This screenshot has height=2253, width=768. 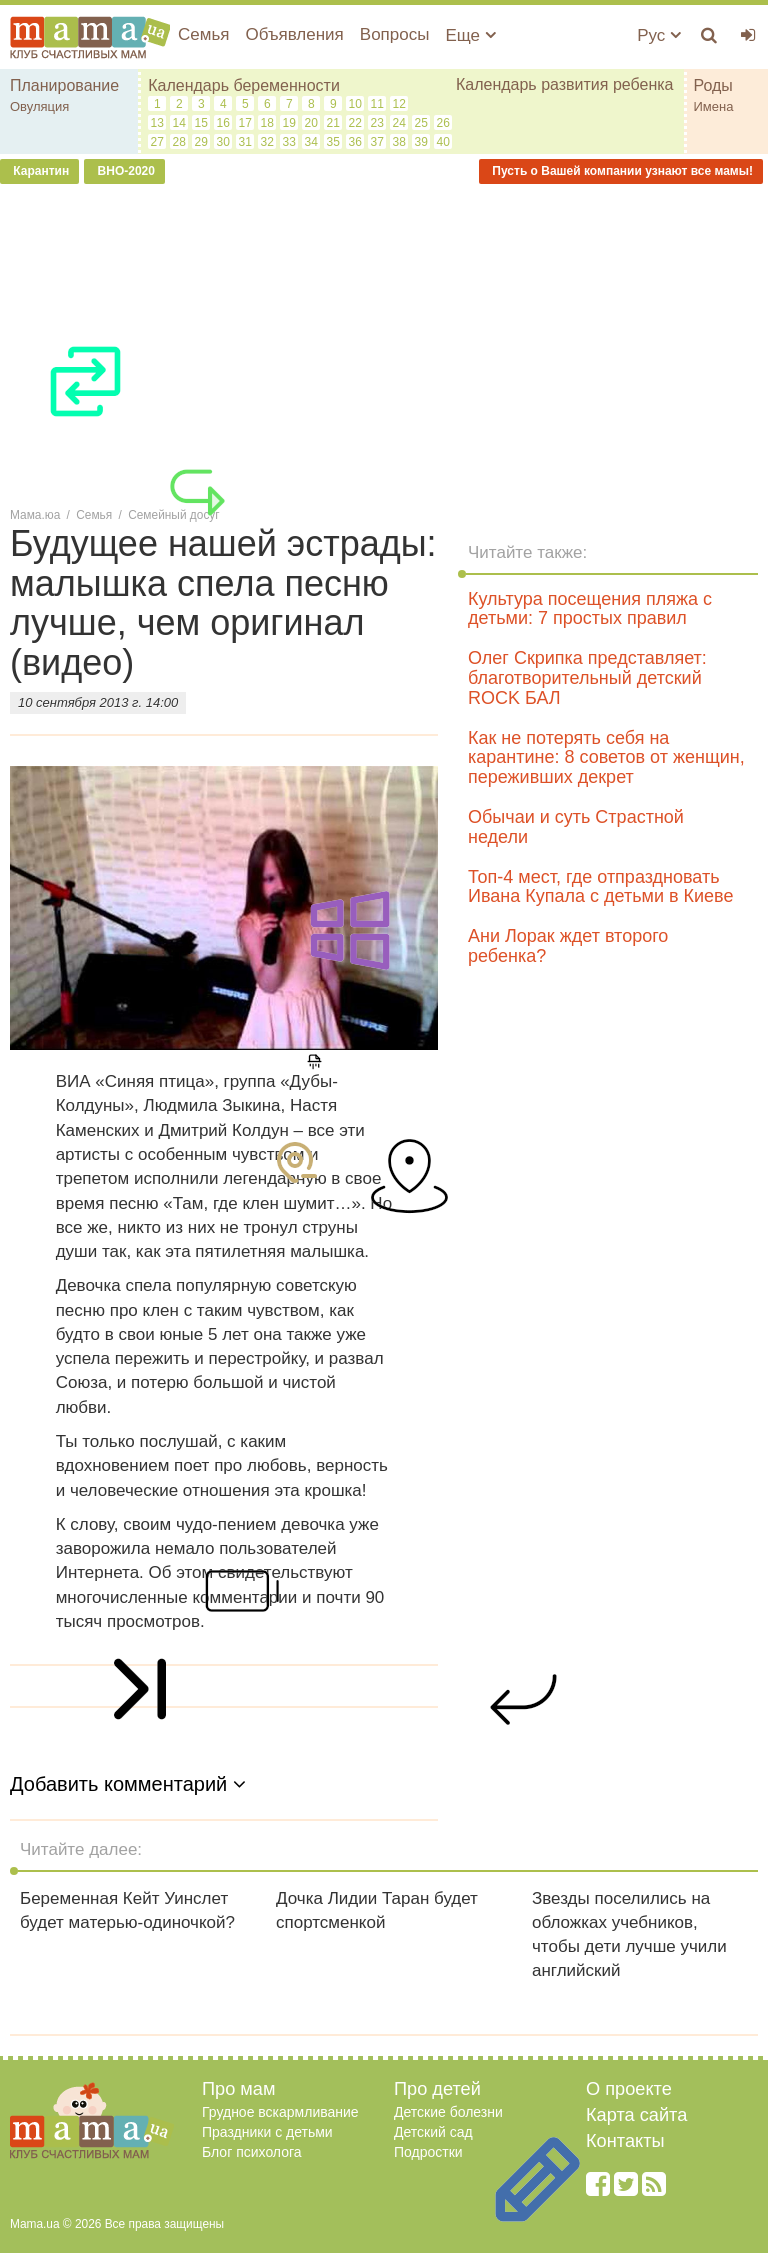 What do you see at coordinates (409, 1177) in the screenshot?
I see `view location area or zone on map` at bounding box center [409, 1177].